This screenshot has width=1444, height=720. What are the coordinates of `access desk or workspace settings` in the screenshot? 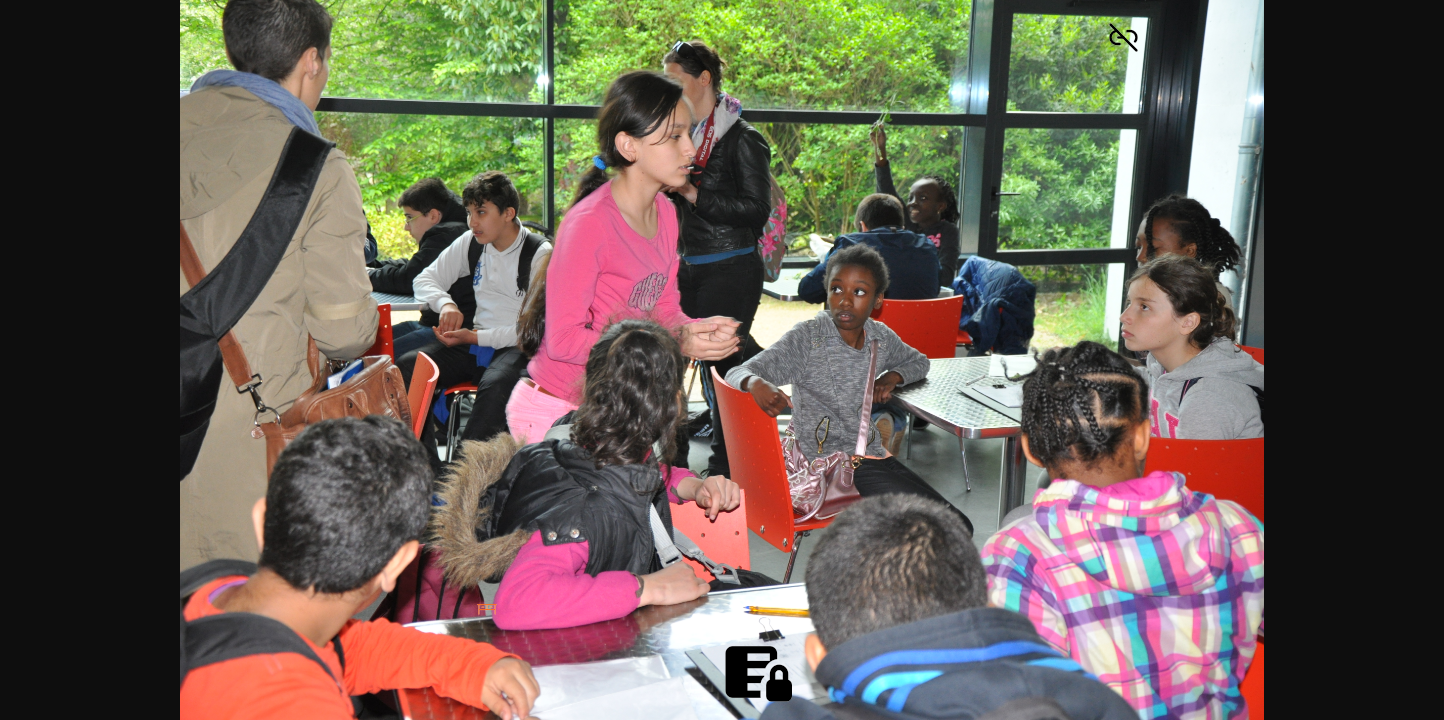 It's located at (487, 609).